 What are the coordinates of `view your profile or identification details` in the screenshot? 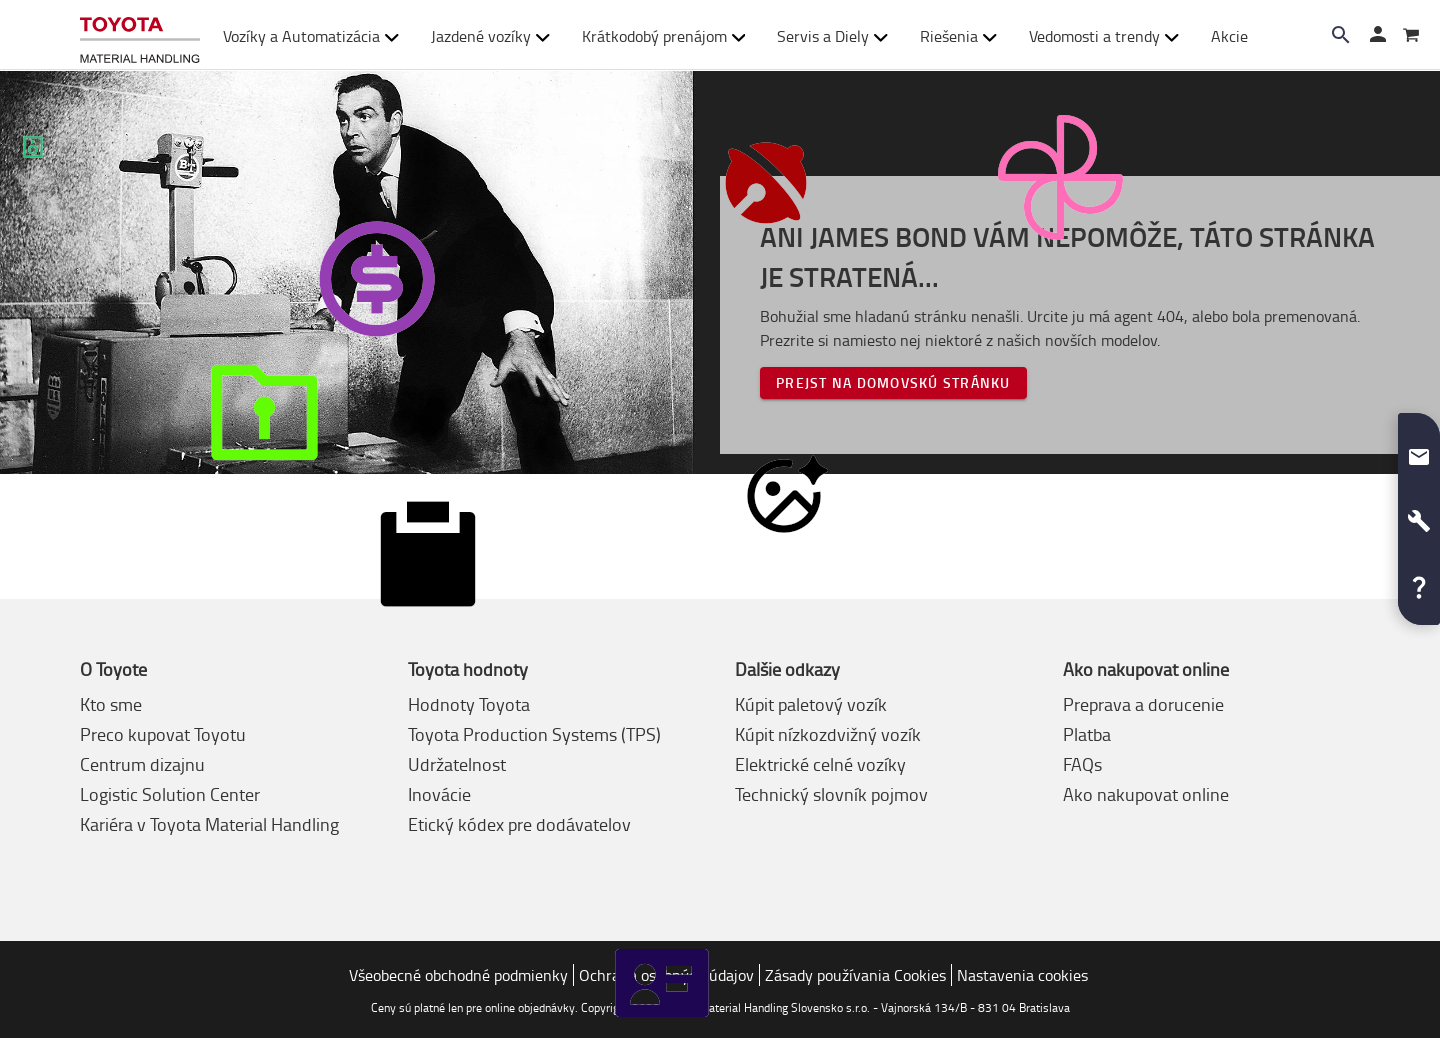 It's located at (662, 983).